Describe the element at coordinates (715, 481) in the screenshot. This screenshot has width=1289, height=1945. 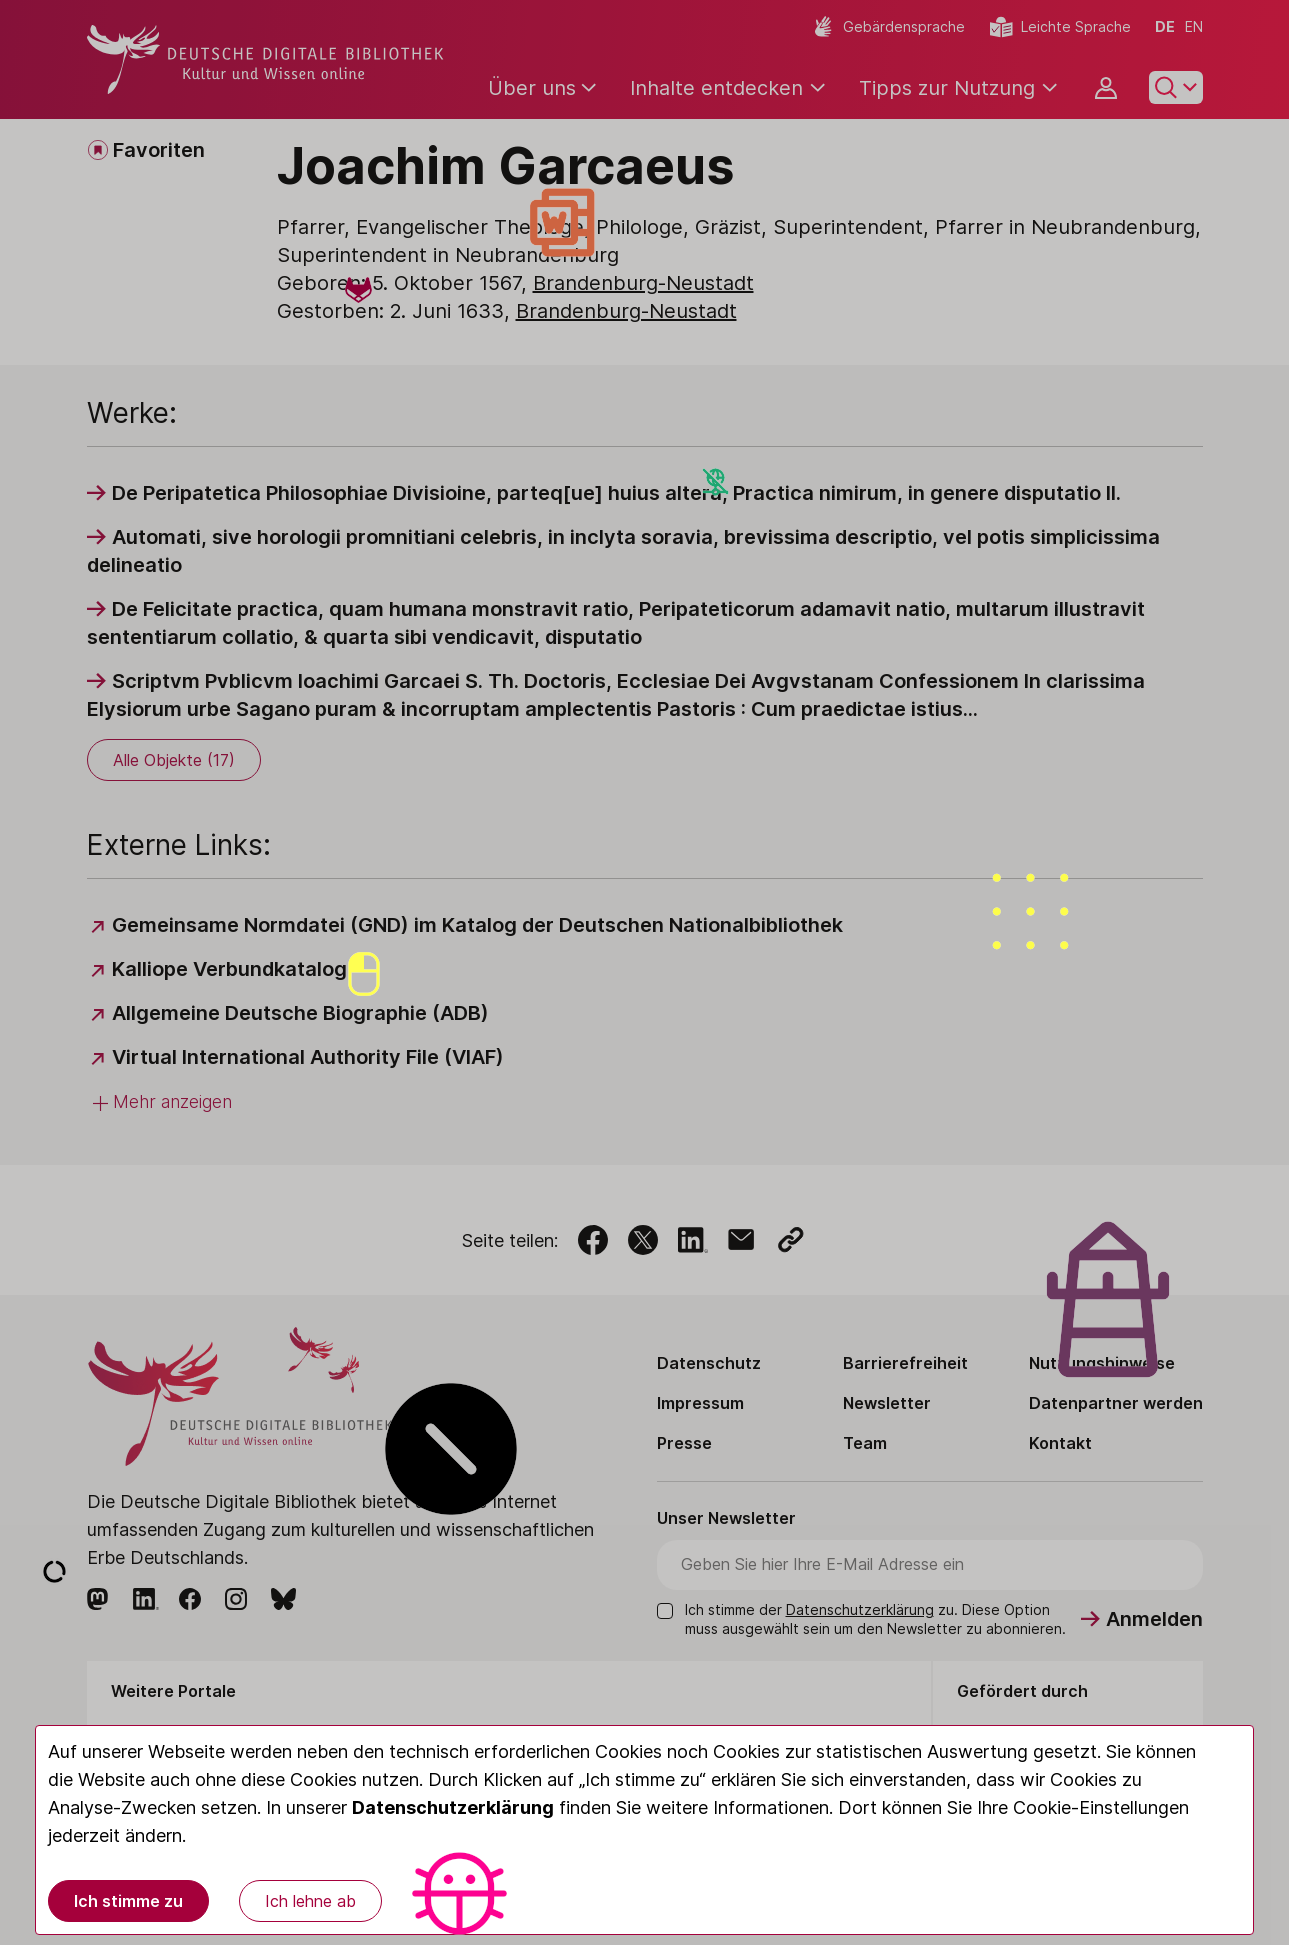
I see `network connection unavailable` at that location.